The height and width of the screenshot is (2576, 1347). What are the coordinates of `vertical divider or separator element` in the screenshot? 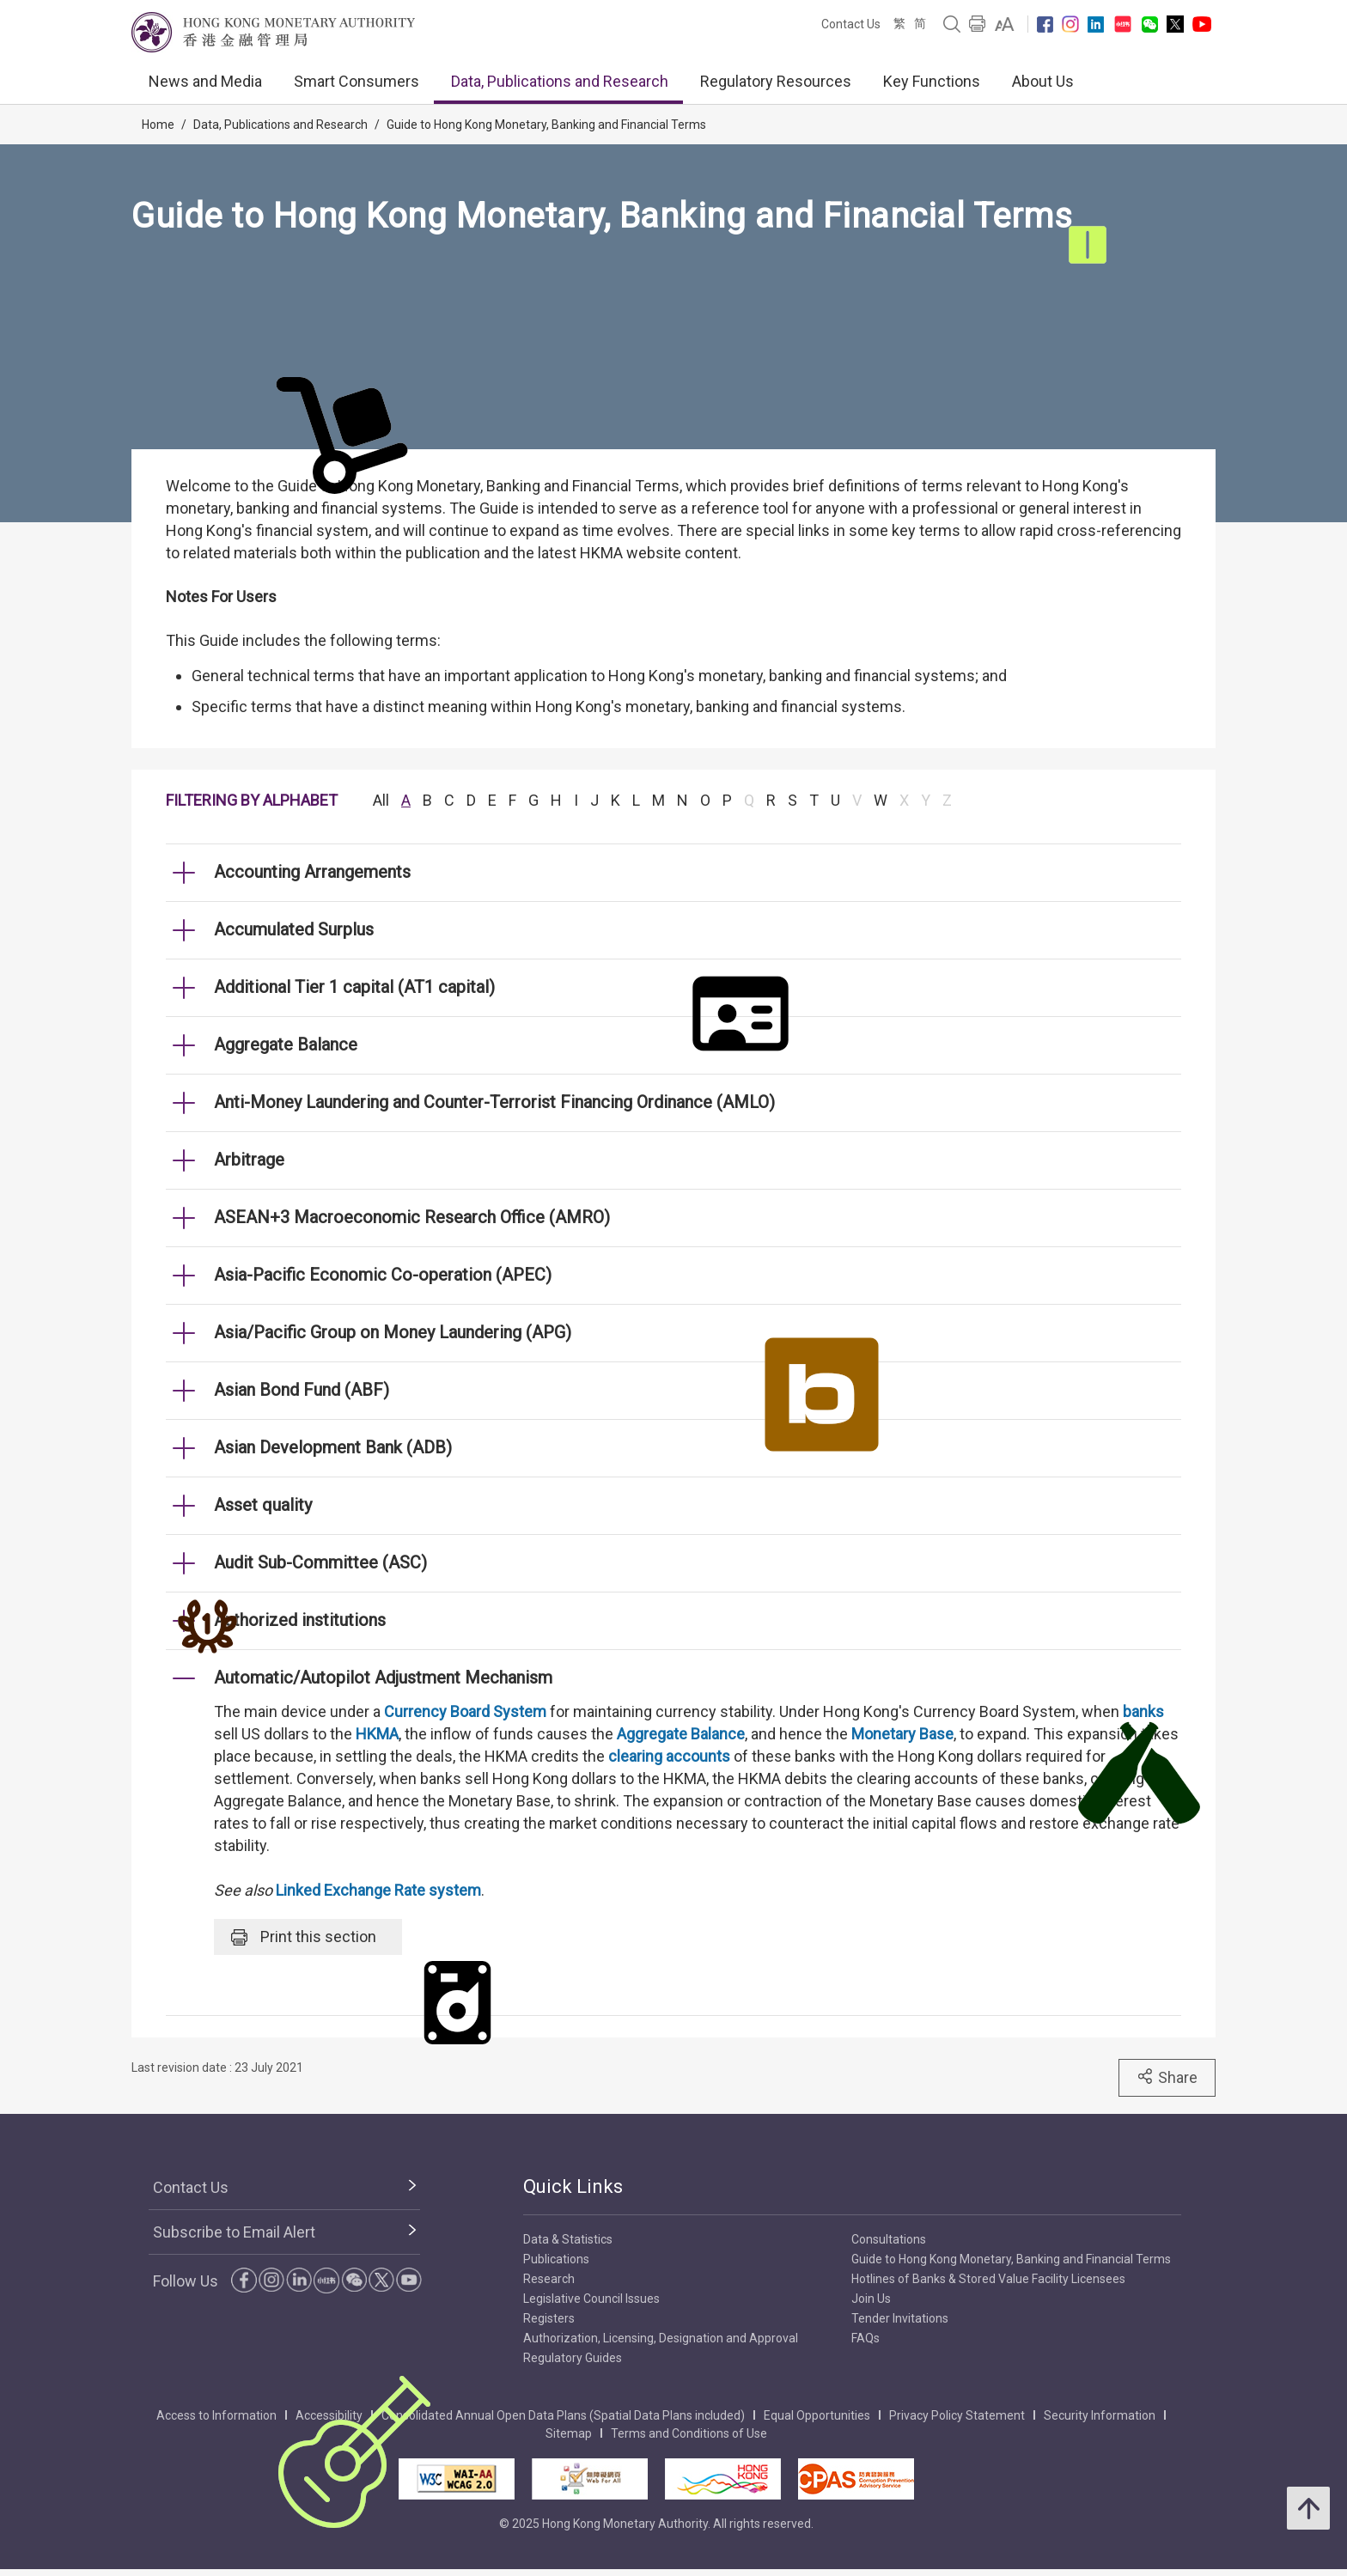 It's located at (1088, 245).